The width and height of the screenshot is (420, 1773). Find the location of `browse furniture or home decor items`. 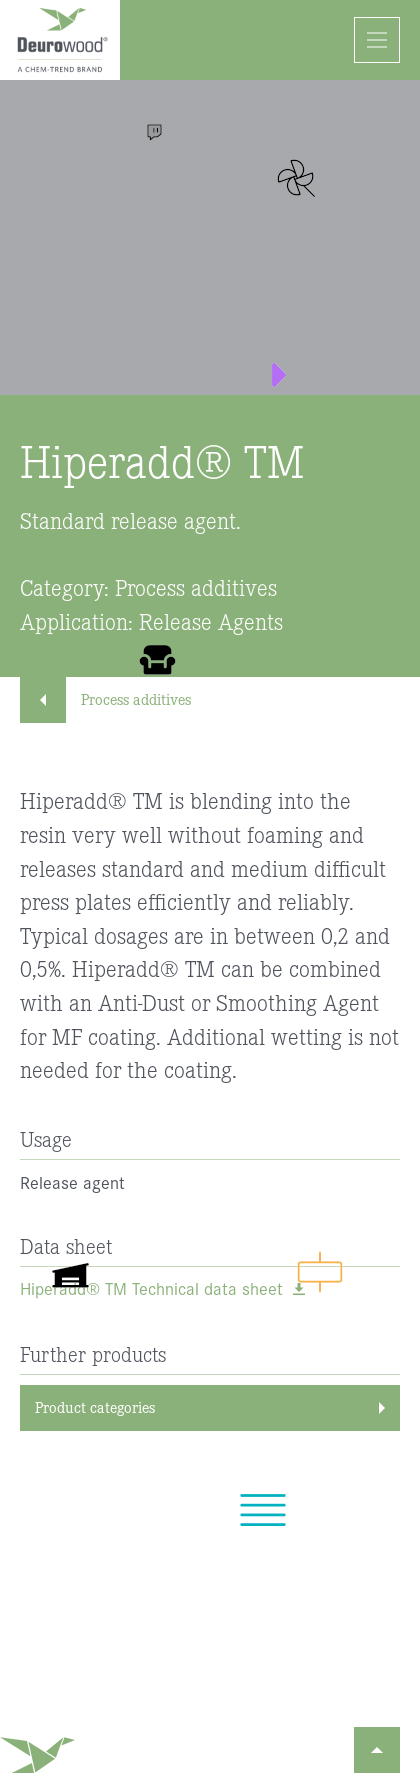

browse furniture or home decor items is located at coordinates (157, 660).